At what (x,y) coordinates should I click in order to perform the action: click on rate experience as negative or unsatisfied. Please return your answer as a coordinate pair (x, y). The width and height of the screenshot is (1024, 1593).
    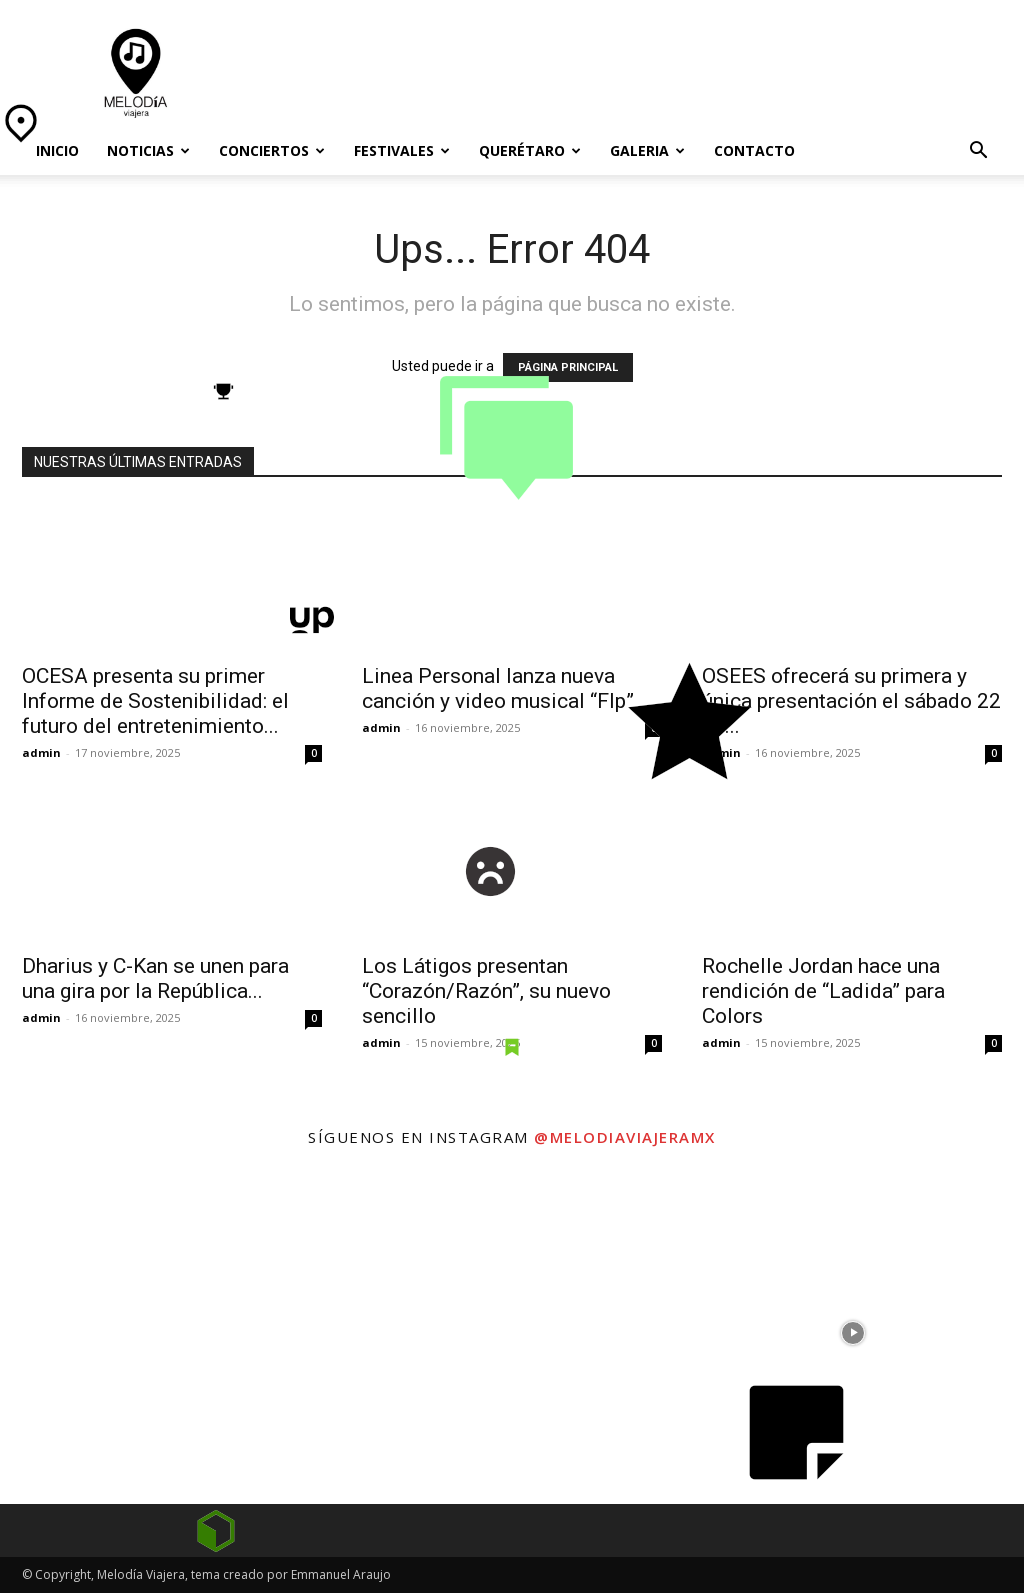
    Looking at the image, I should click on (490, 871).